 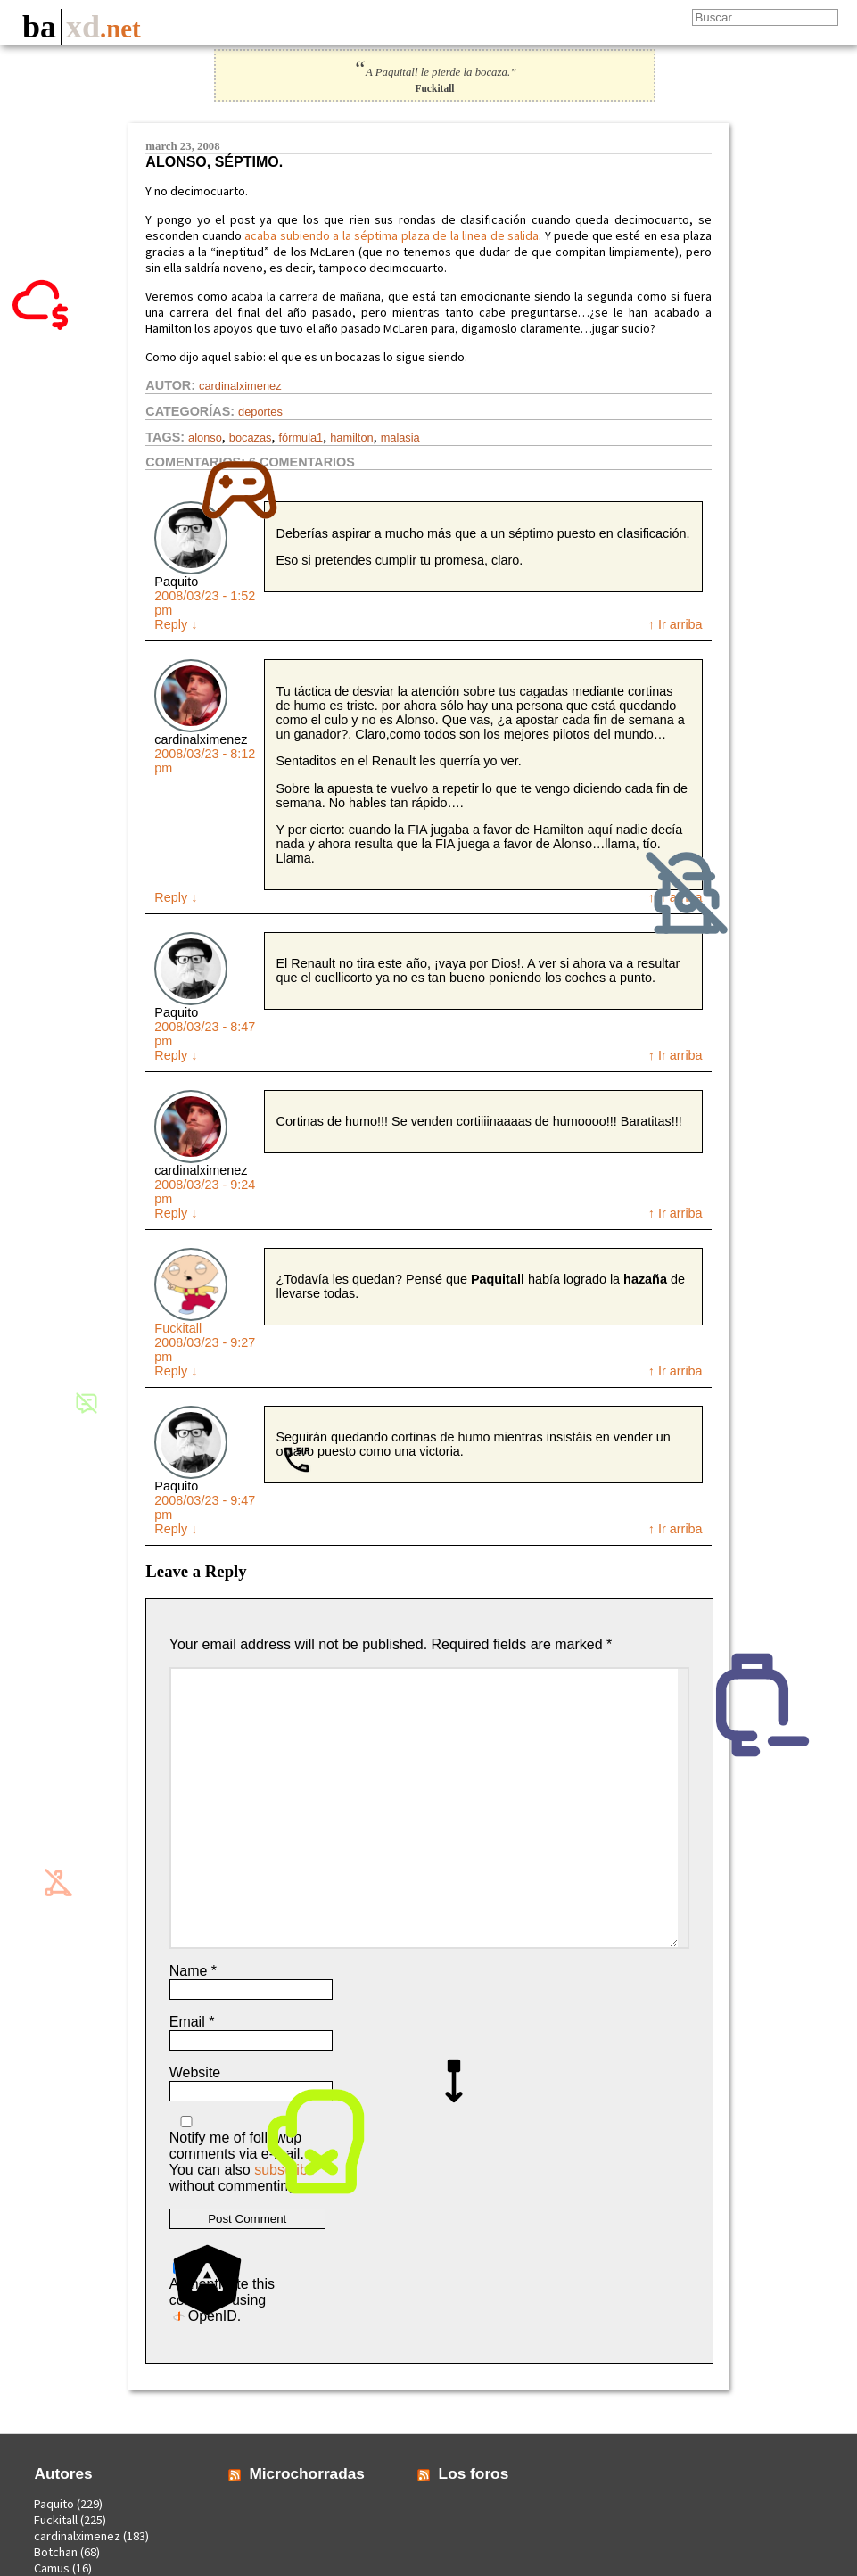 What do you see at coordinates (87, 1403) in the screenshot?
I see `messaging is disabled or unavailable` at bounding box center [87, 1403].